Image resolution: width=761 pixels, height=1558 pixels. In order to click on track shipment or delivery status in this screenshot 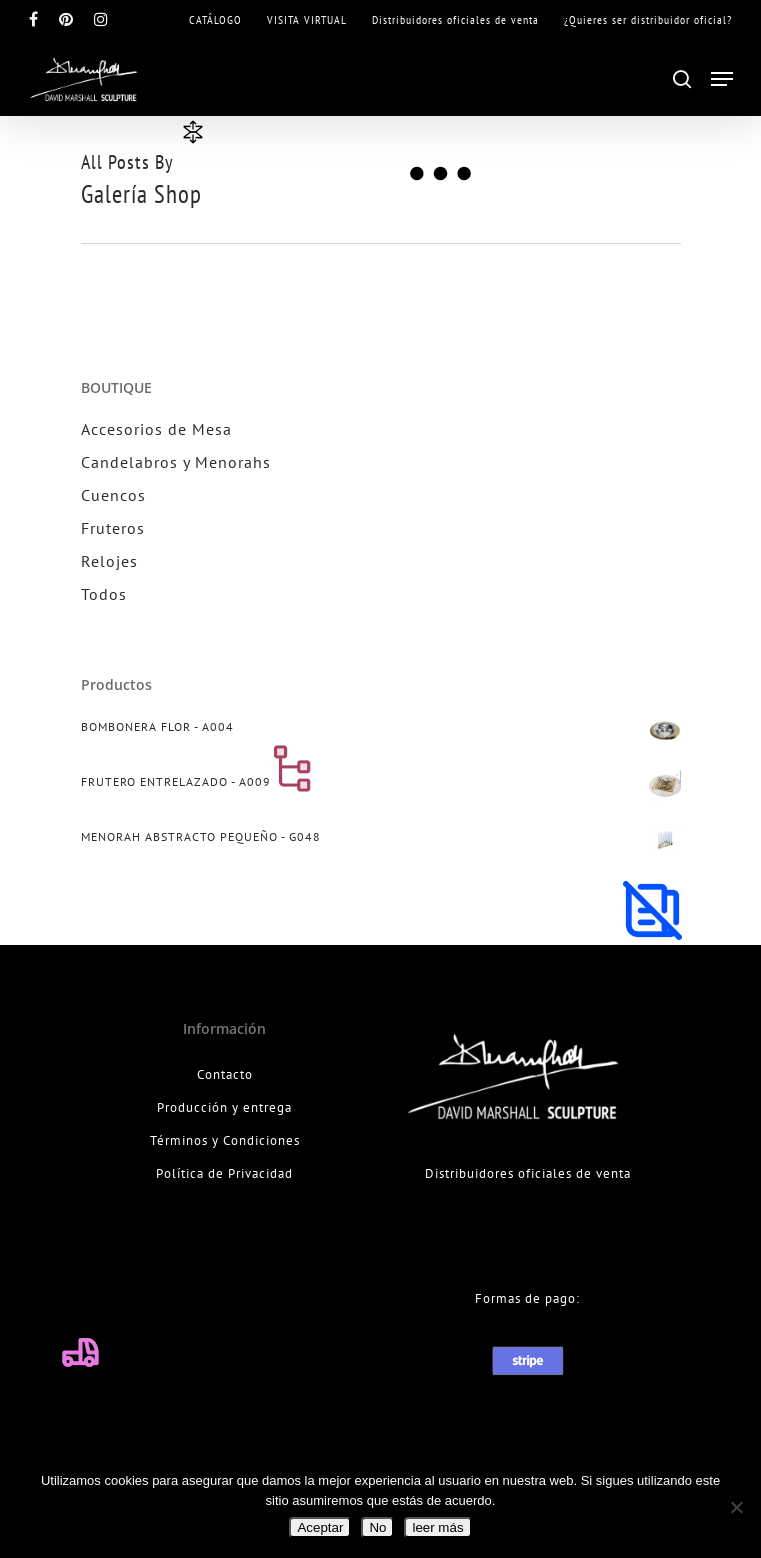, I will do `click(80, 1352)`.